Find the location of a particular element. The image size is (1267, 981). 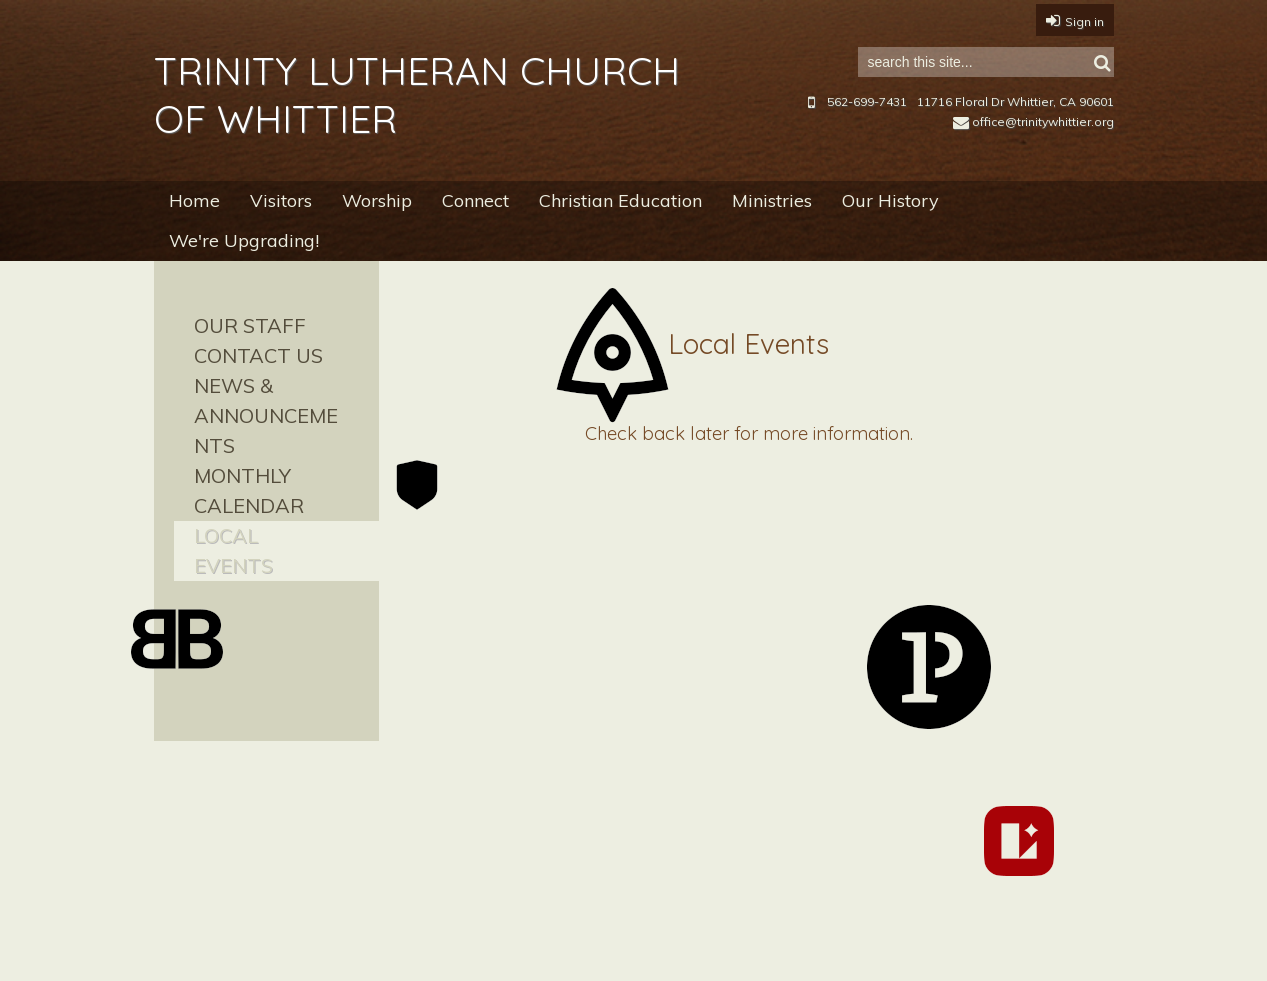

Processing Foundation logo is located at coordinates (929, 667).